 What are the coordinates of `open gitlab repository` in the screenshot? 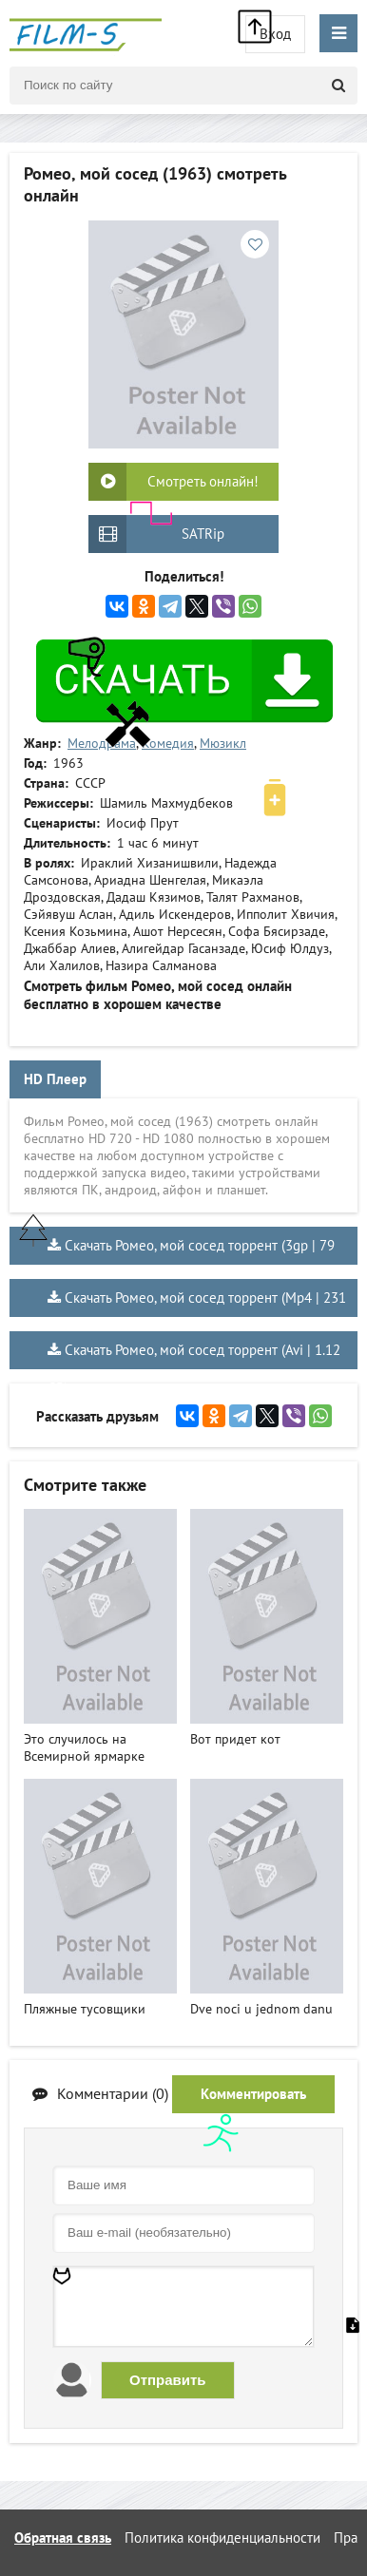 It's located at (62, 2276).